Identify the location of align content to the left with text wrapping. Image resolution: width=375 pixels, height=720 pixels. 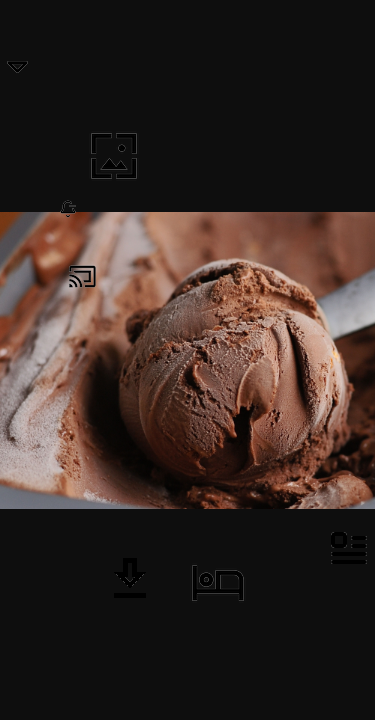
(349, 548).